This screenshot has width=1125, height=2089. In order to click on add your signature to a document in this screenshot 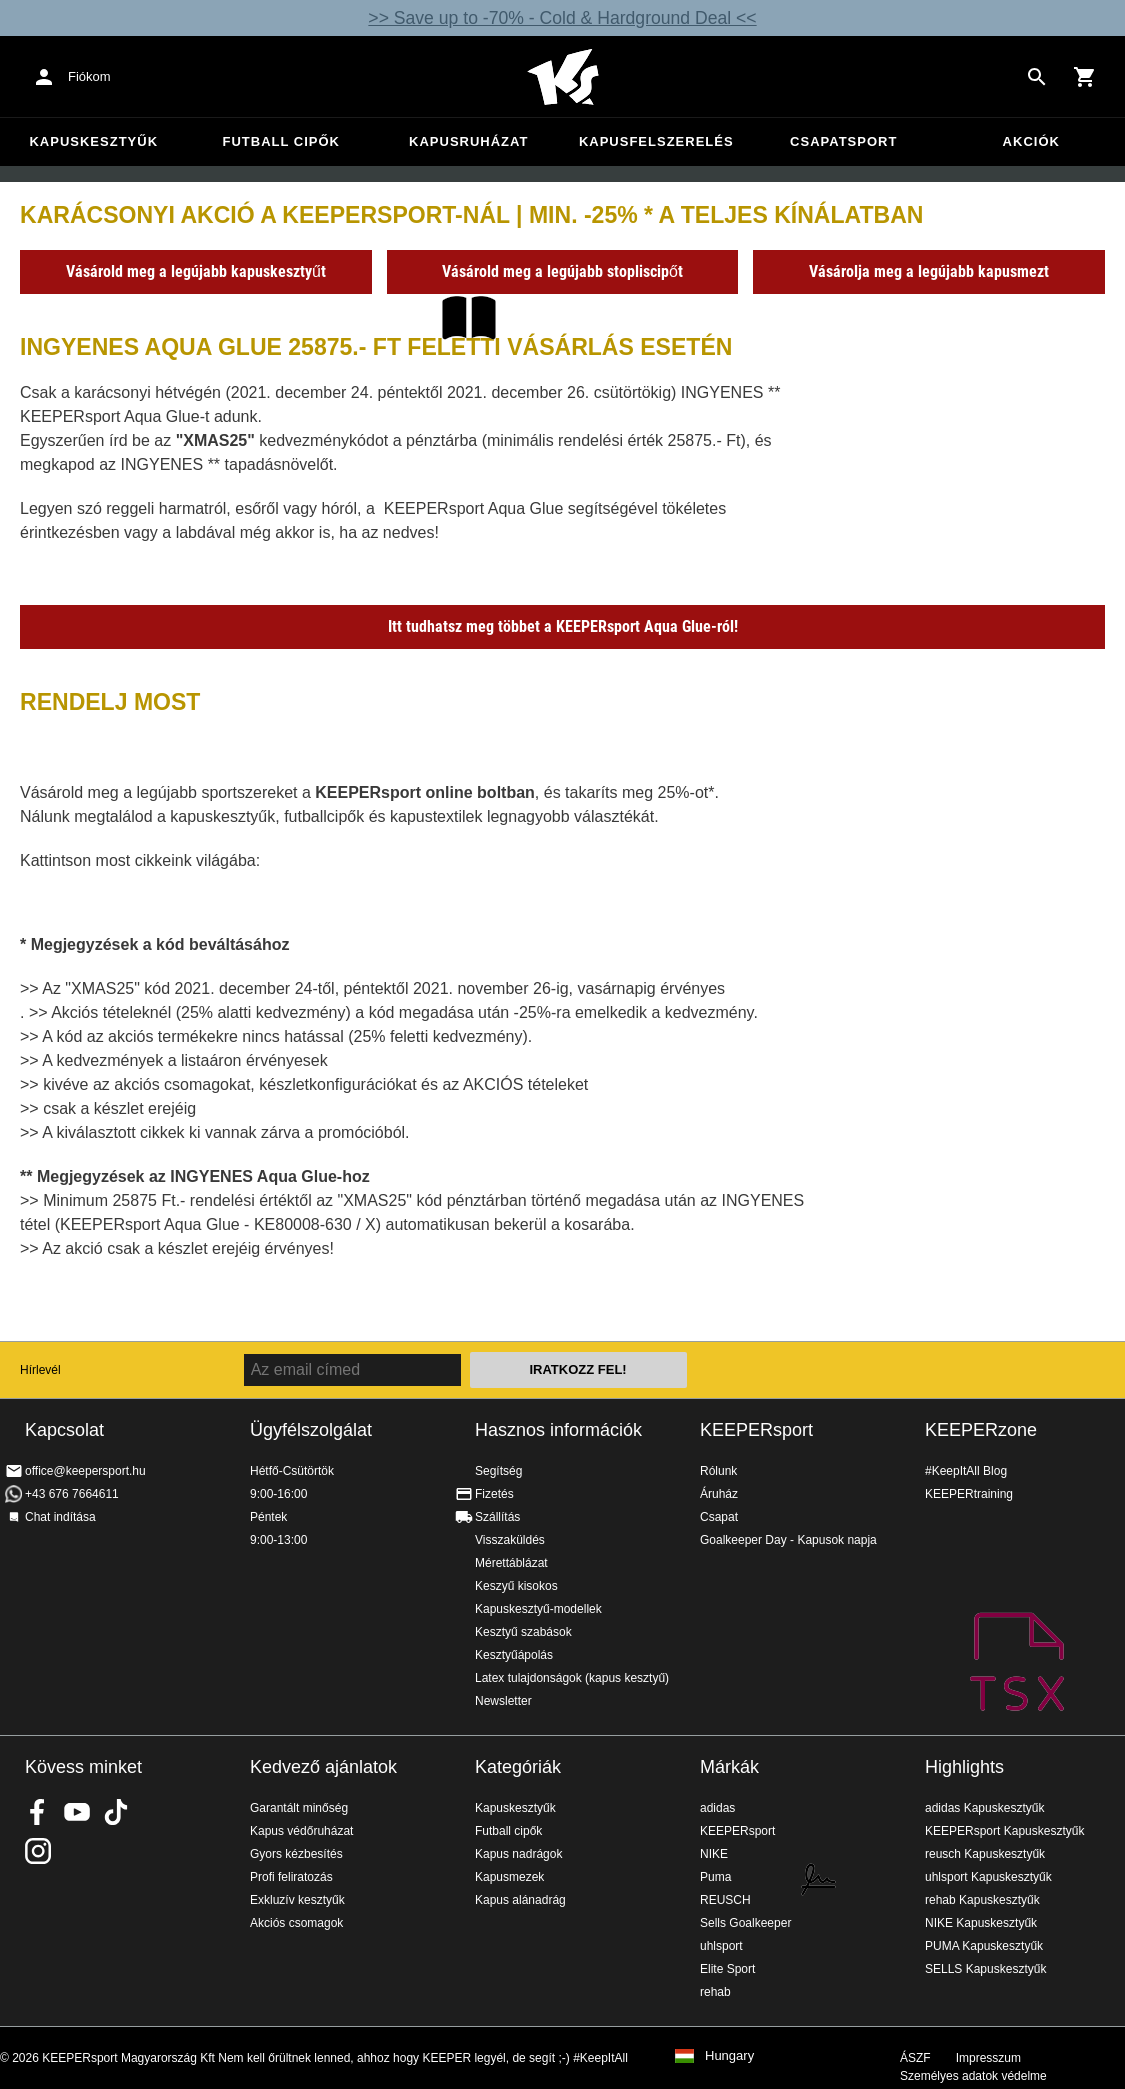, I will do `click(818, 1879)`.